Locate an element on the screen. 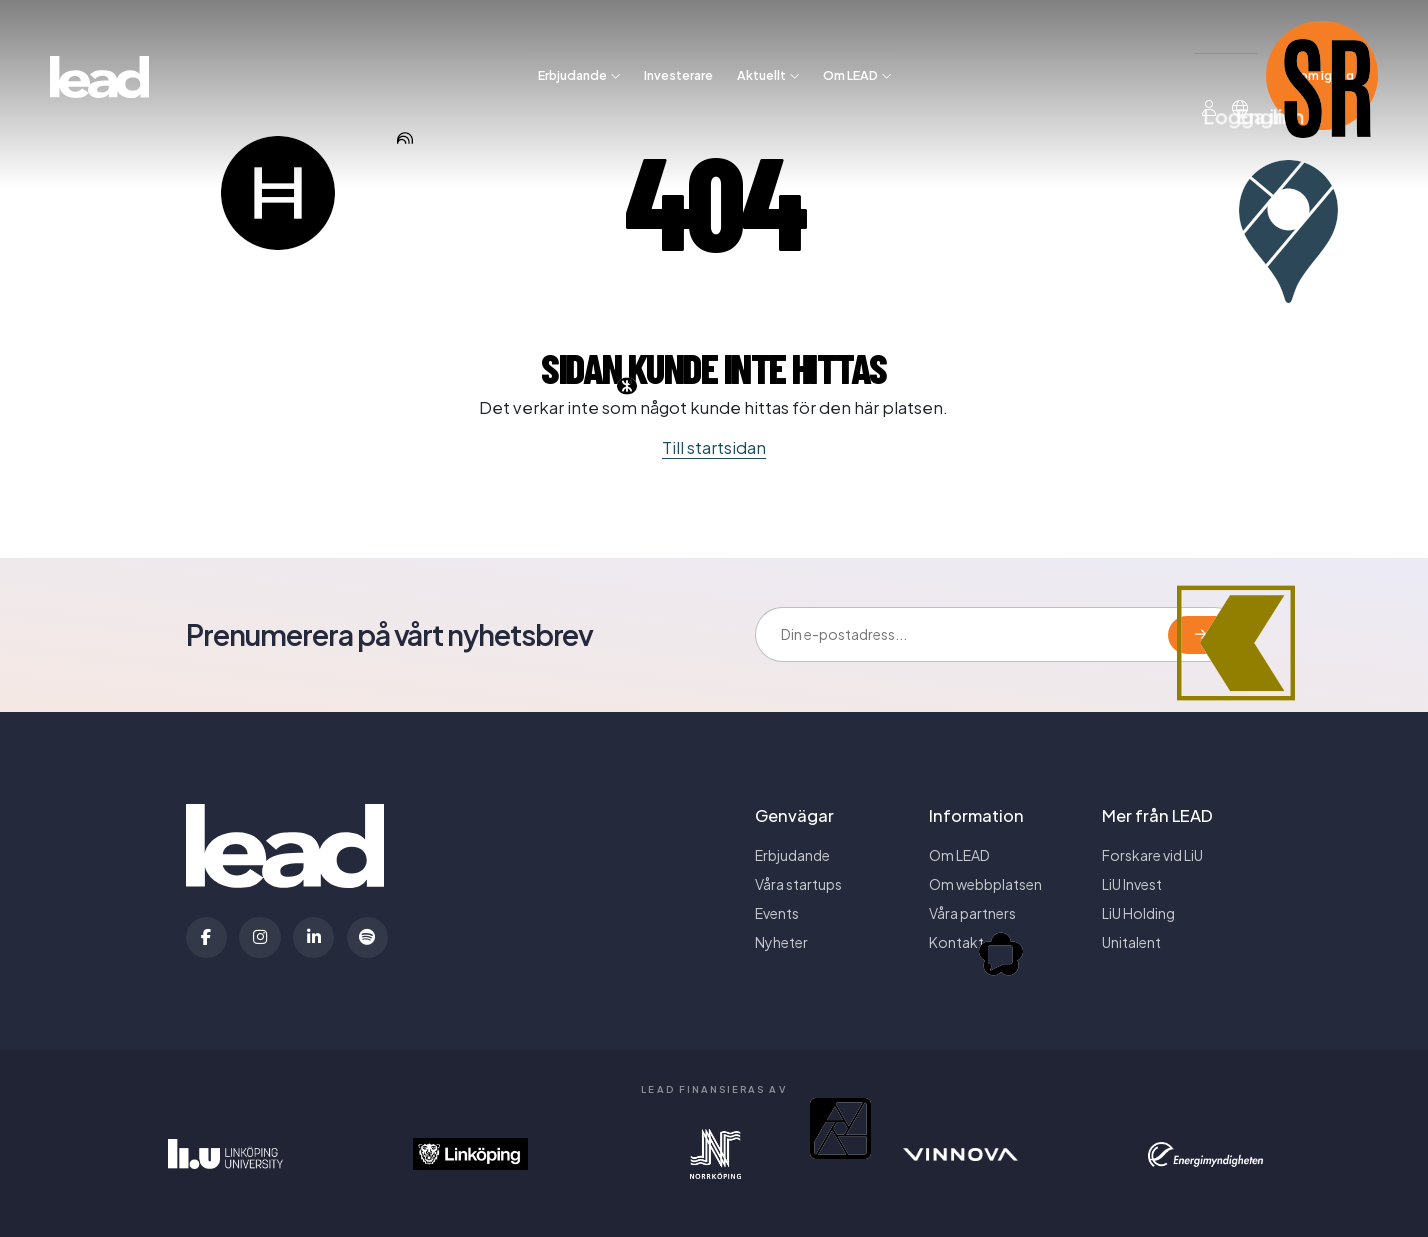 The width and height of the screenshot is (1428, 1237). open Google Maps is located at coordinates (1288, 231).